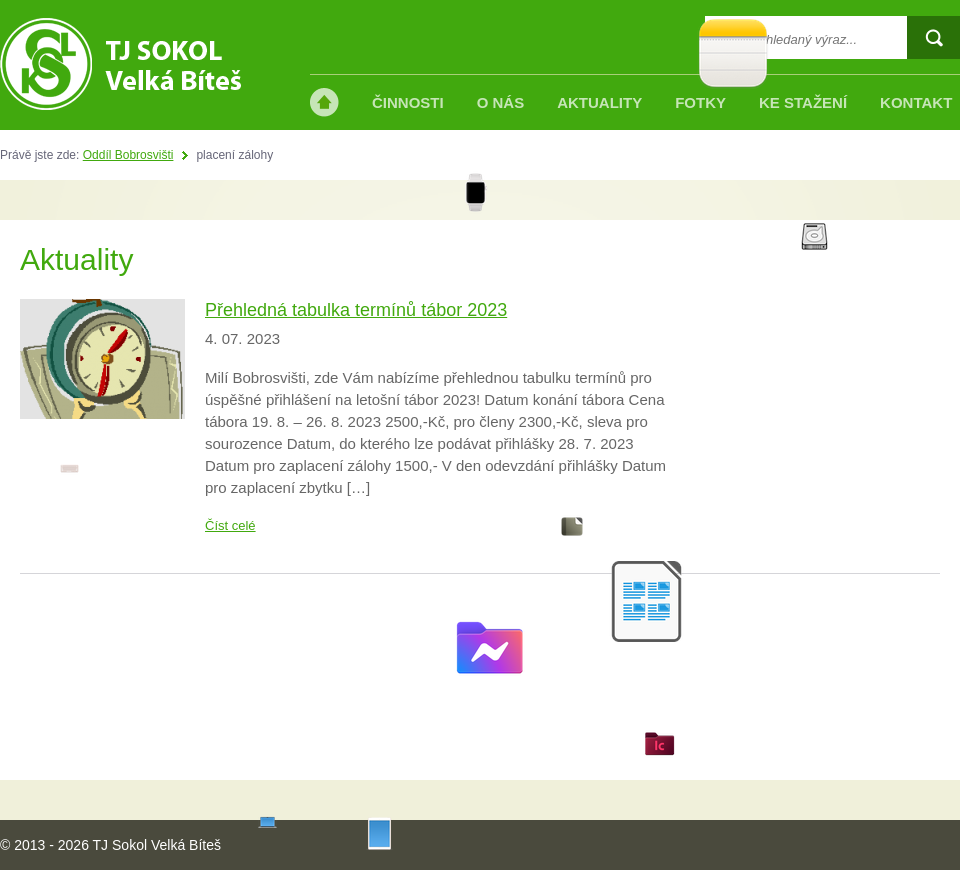 Image resolution: width=960 pixels, height=870 pixels. What do you see at coordinates (267, 821) in the screenshot?
I see `represents a MacBook Air 15" device in system settings` at bounding box center [267, 821].